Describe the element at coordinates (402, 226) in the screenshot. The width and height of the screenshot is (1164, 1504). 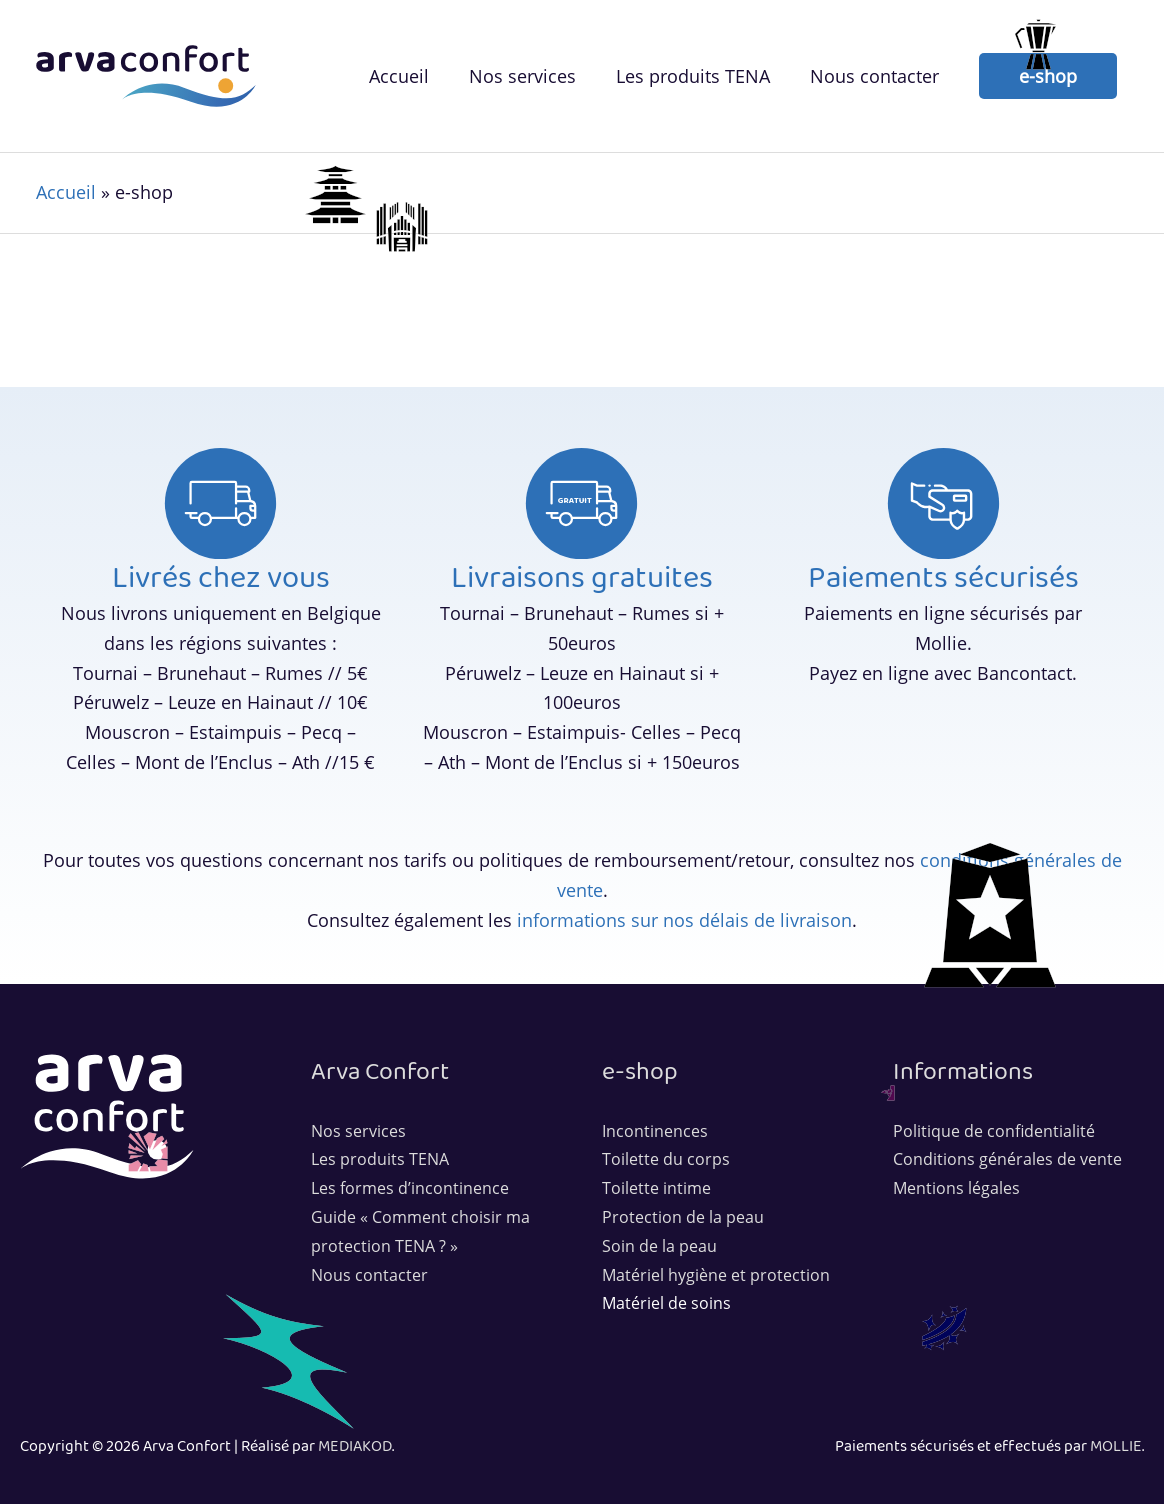
I see `access organ or church music settings` at that location.